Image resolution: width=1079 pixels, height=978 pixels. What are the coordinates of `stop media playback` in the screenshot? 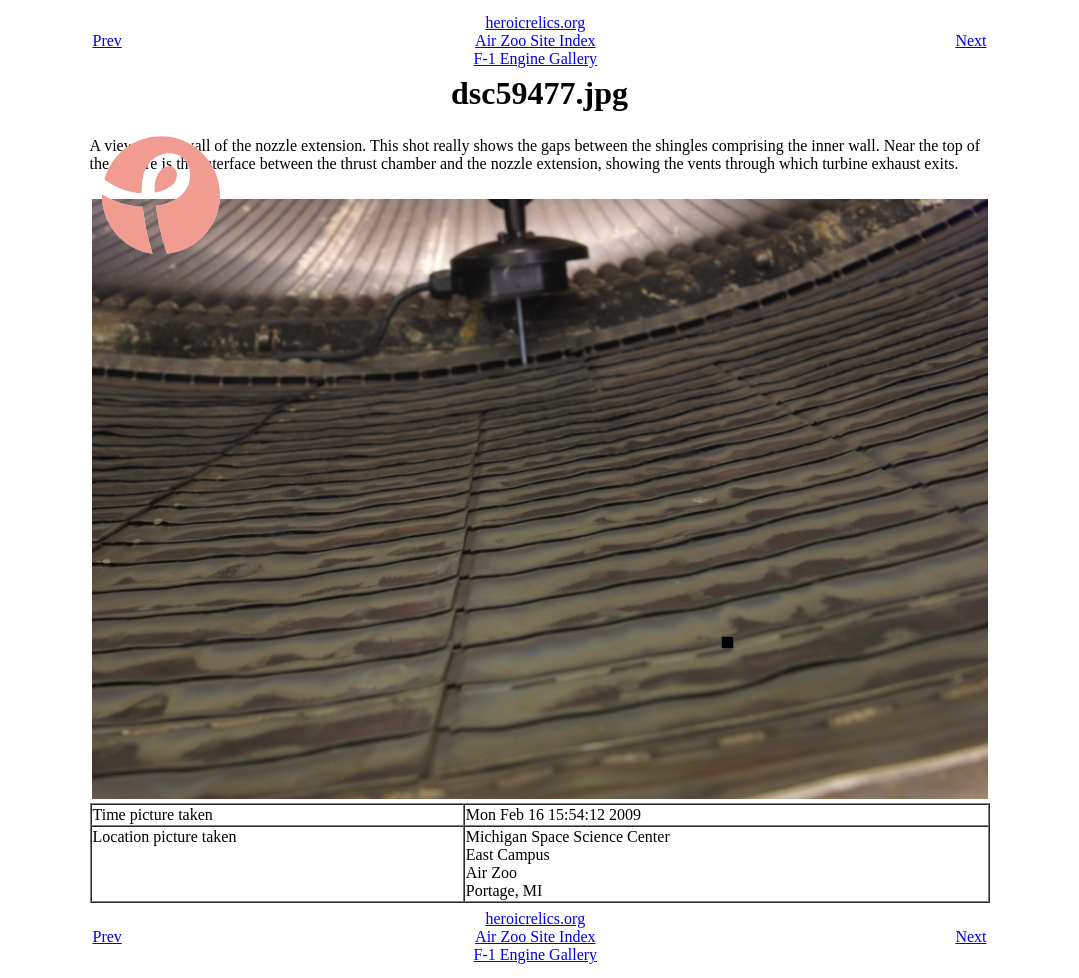 It's located at (727, 642).